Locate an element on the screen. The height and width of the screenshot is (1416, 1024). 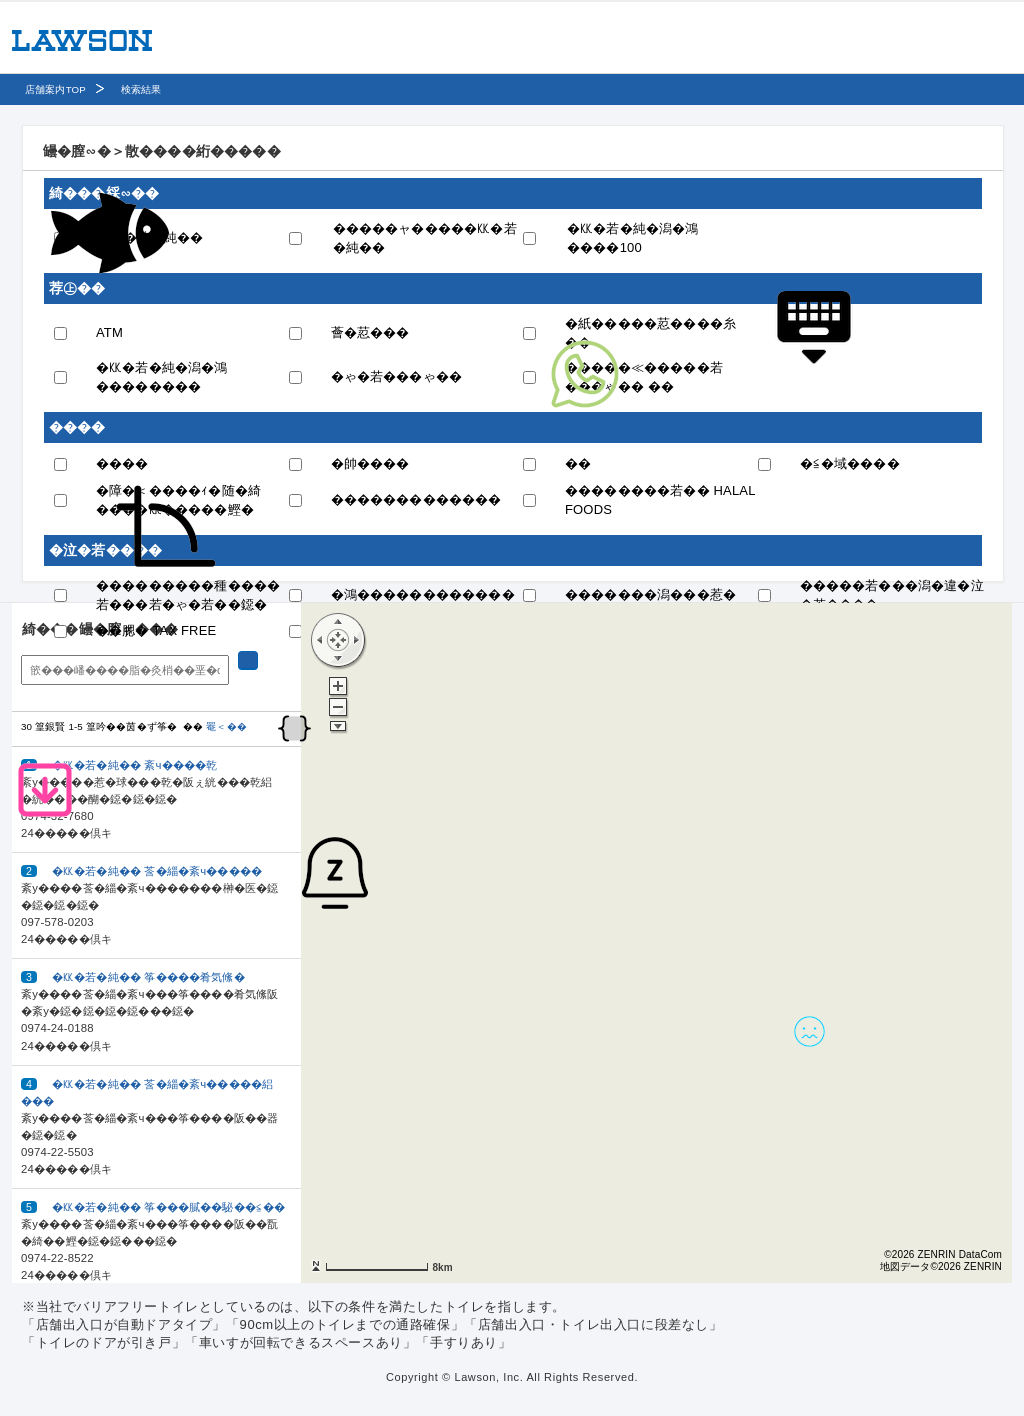
access fishing or aquarium features is located at coordinates (110, 233).